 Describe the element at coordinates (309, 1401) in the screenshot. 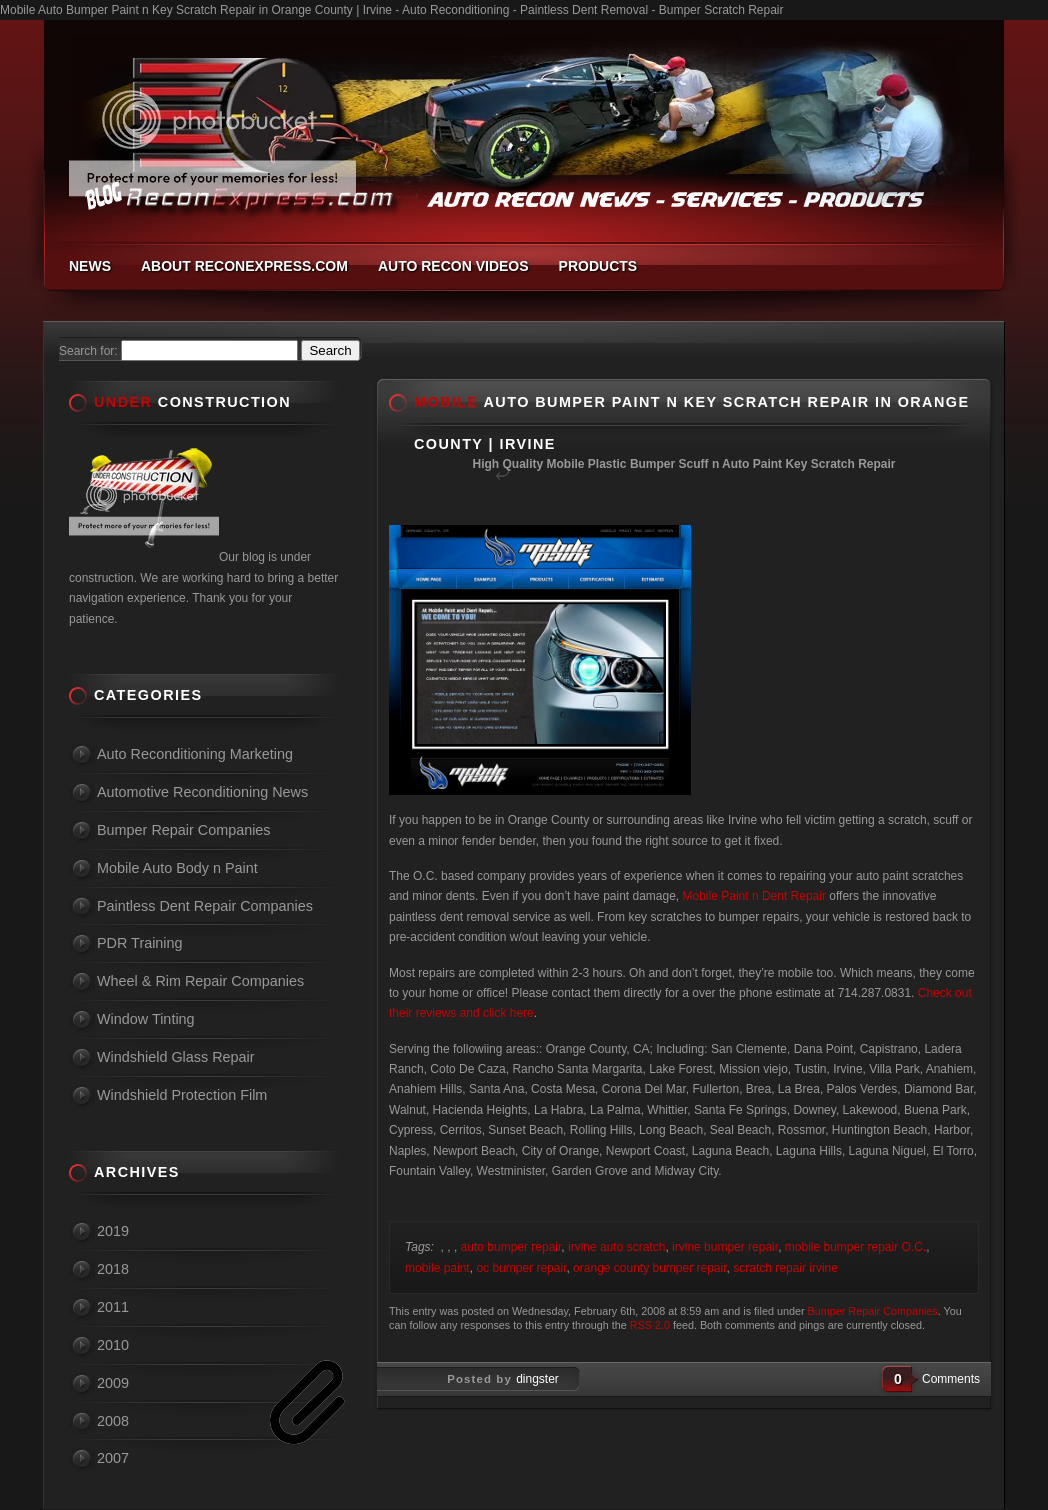

I see `attach a file to your message` at that location.